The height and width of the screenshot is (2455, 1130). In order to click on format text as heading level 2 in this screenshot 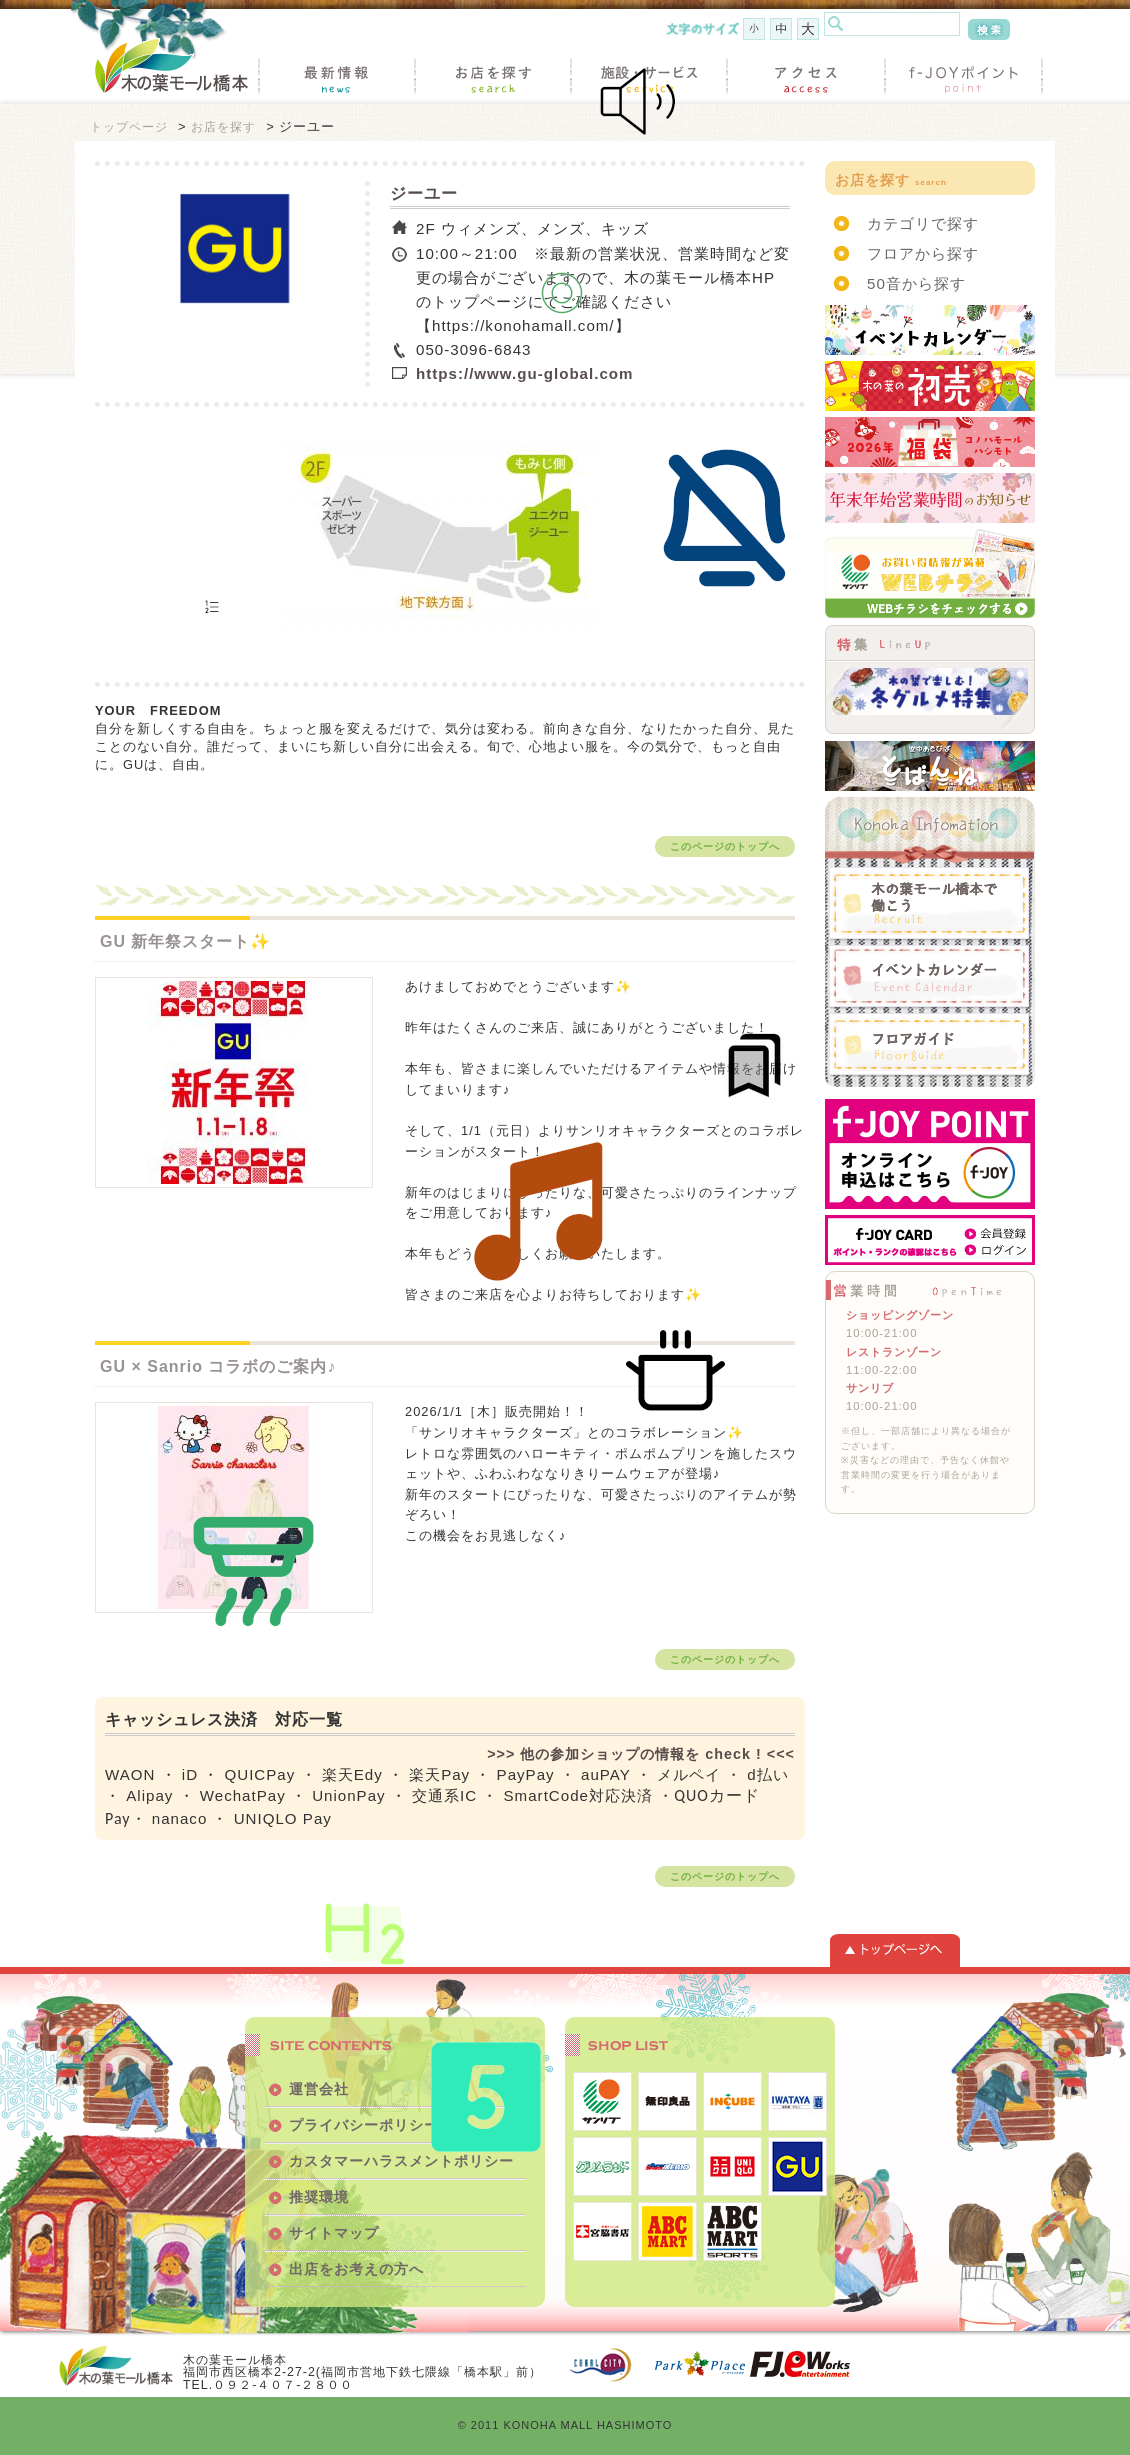, I will do `click(360, 1932)`.